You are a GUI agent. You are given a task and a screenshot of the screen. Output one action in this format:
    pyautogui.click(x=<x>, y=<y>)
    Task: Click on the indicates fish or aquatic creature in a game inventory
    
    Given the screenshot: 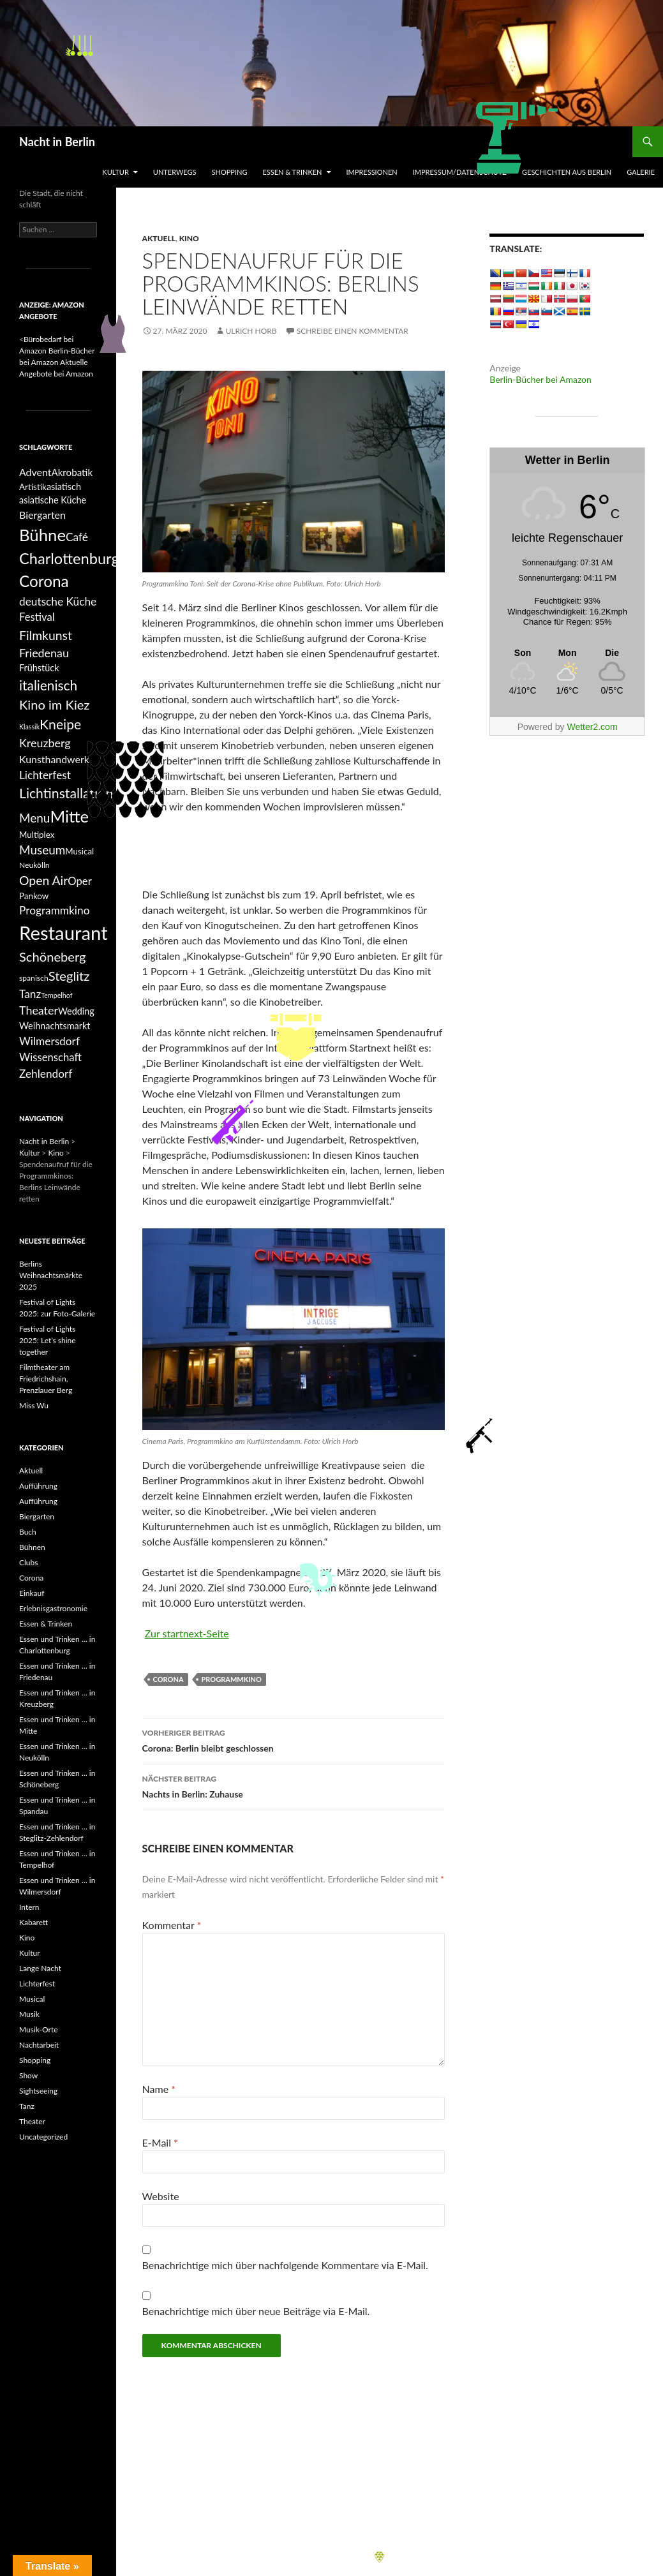 What is the action you would take?
    pyautogui.click(x=125, y=779)
    